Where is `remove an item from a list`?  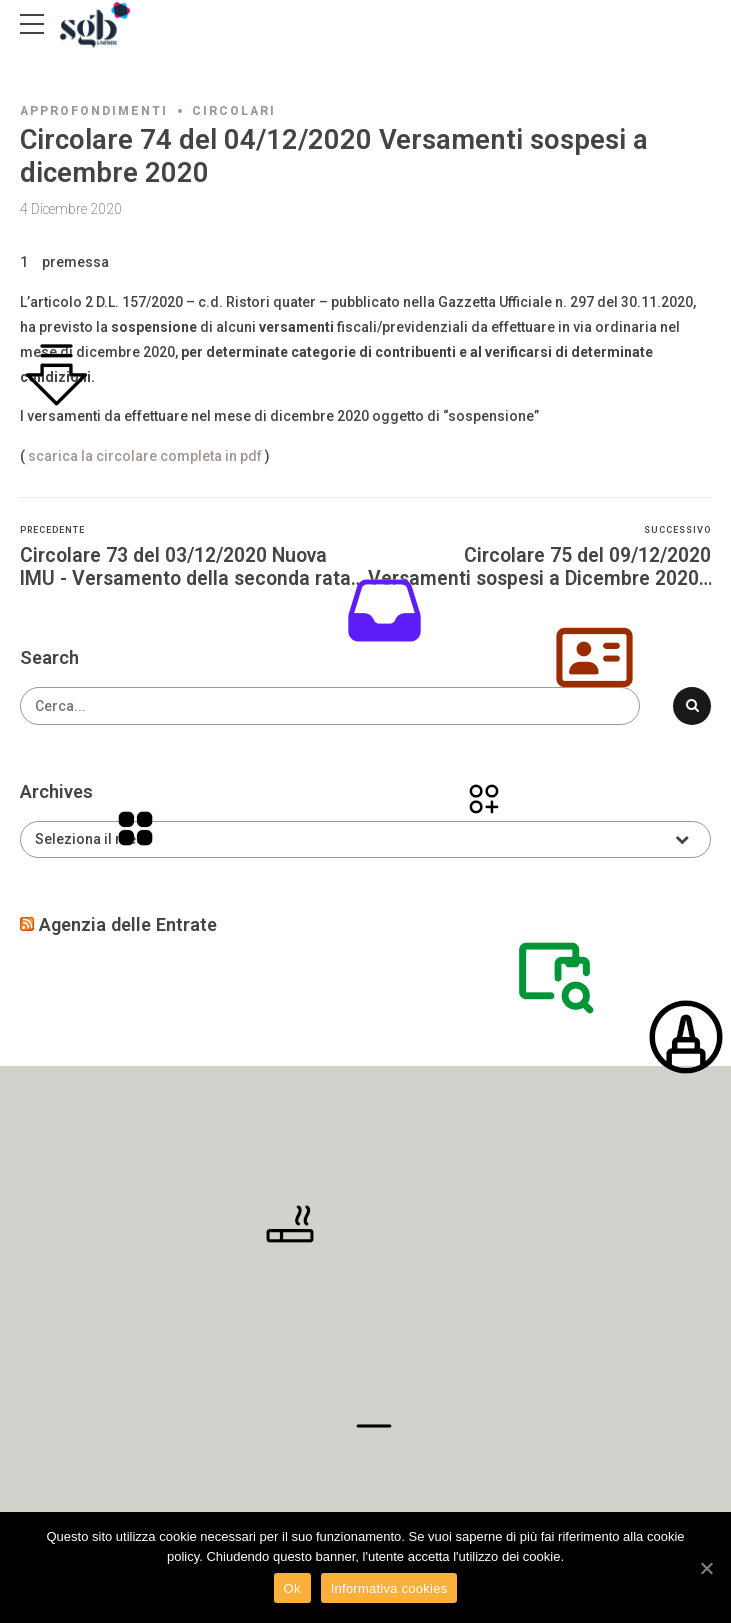 remove an item from a list is located at coordinates (374, 1426).